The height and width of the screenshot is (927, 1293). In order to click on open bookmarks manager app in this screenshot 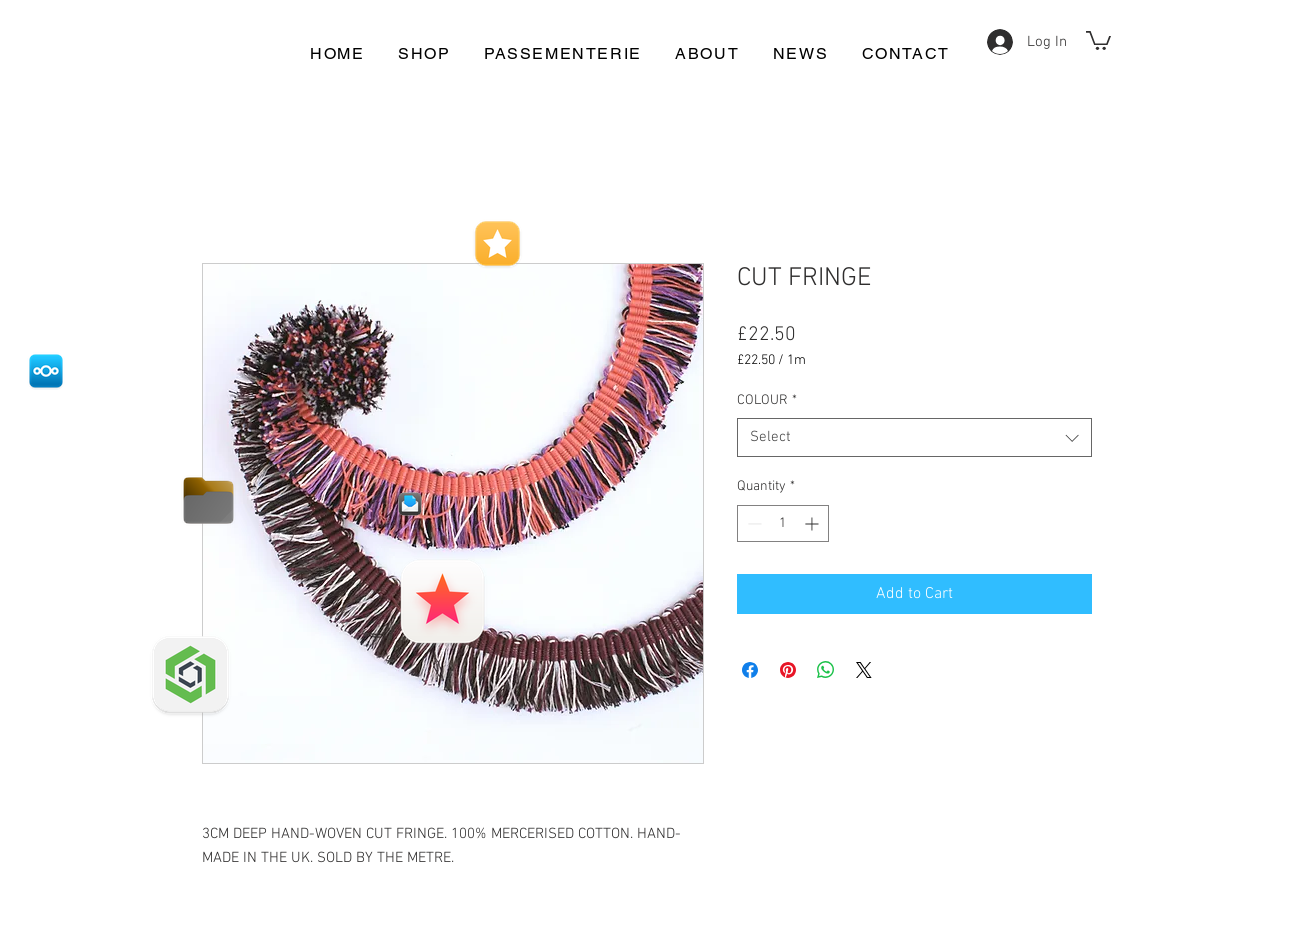, I will do `click(442, 601)`.